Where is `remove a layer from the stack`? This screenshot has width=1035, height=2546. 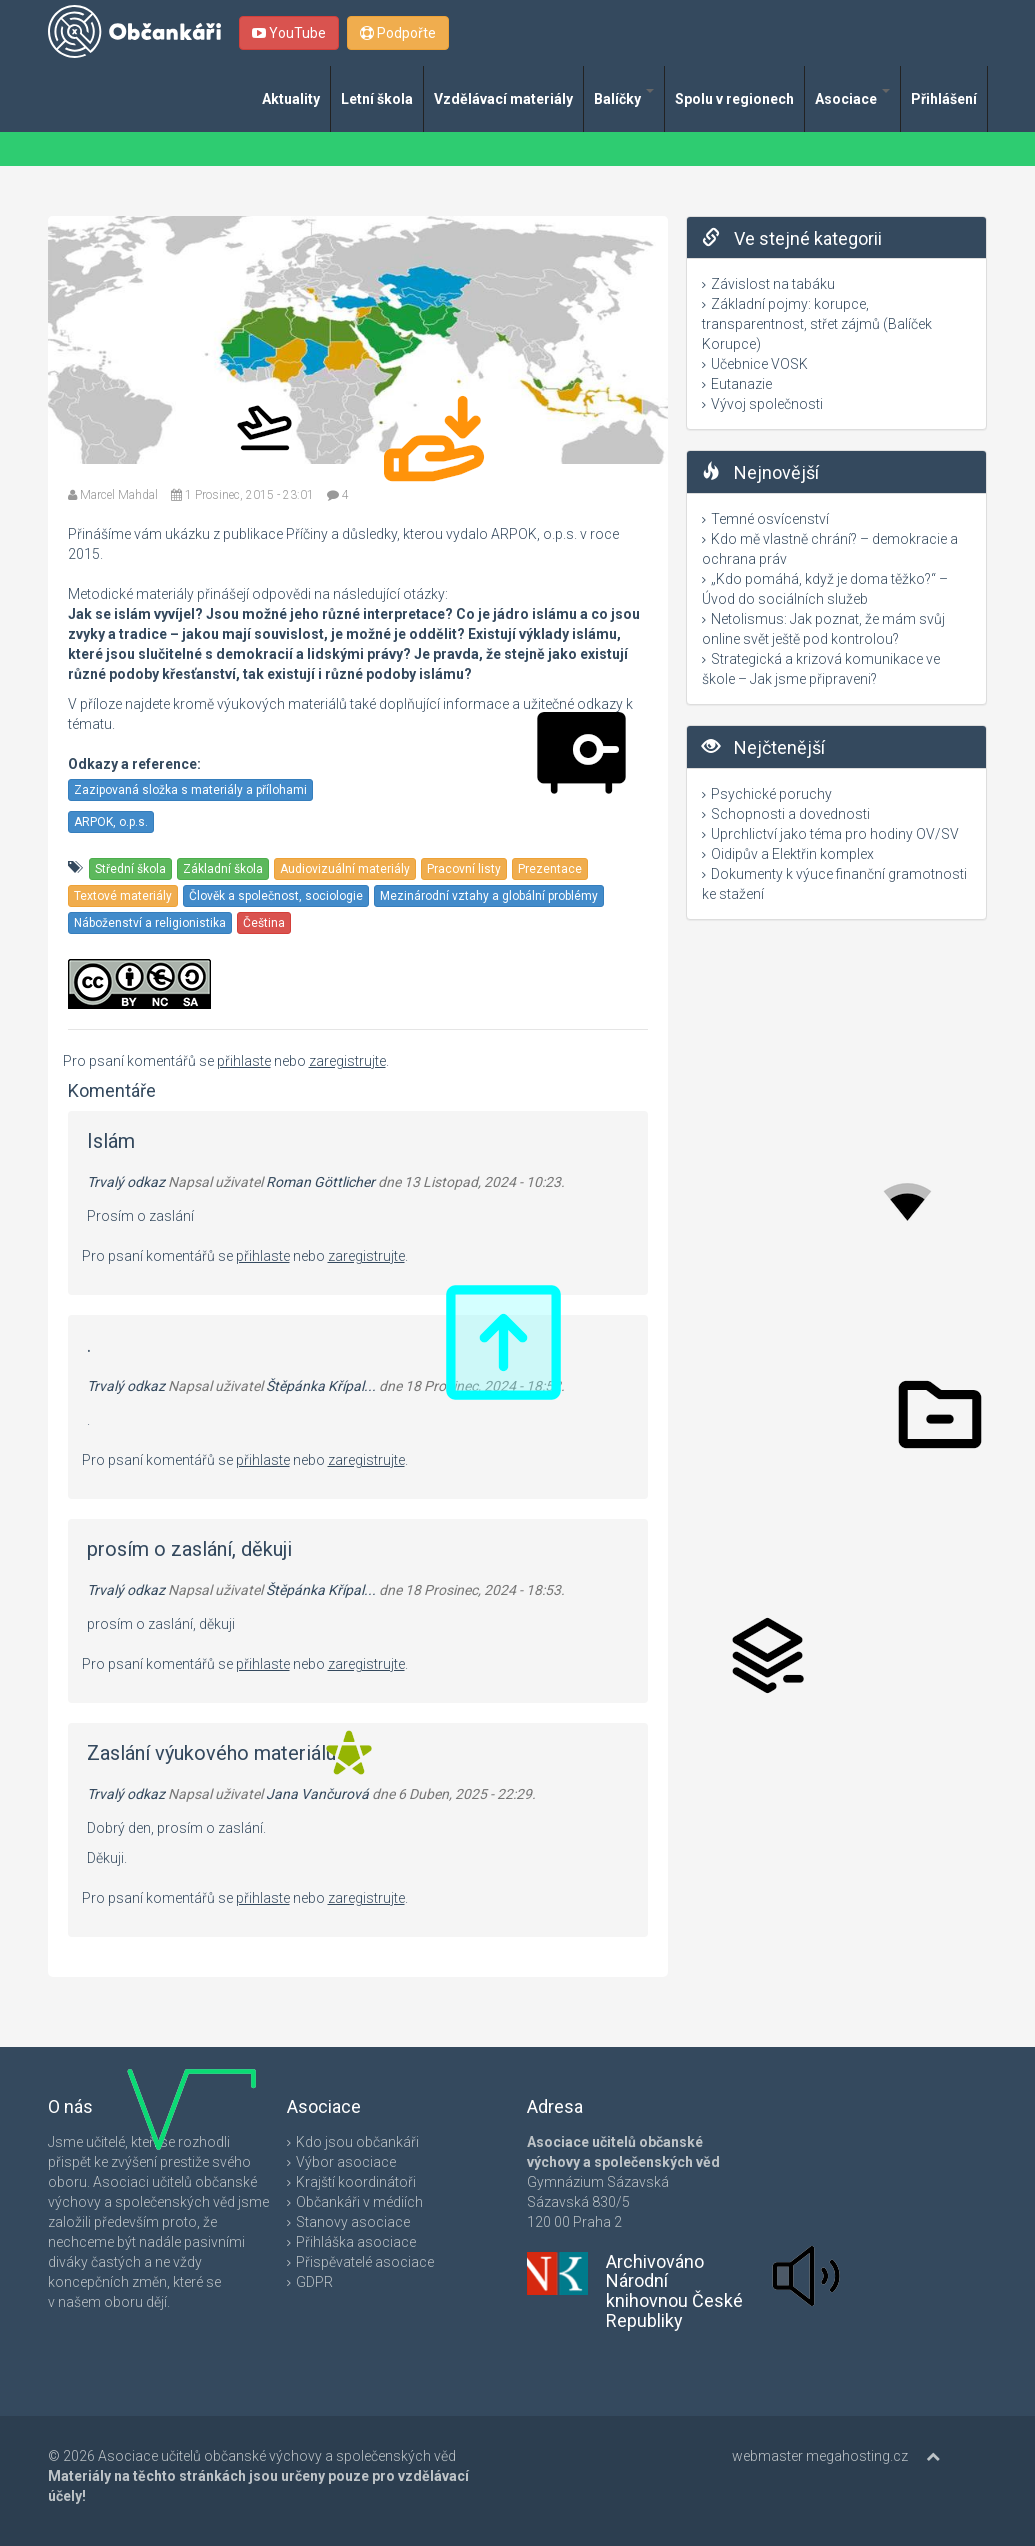
remove a layer from the stack is located at coordinates (767, 1655).